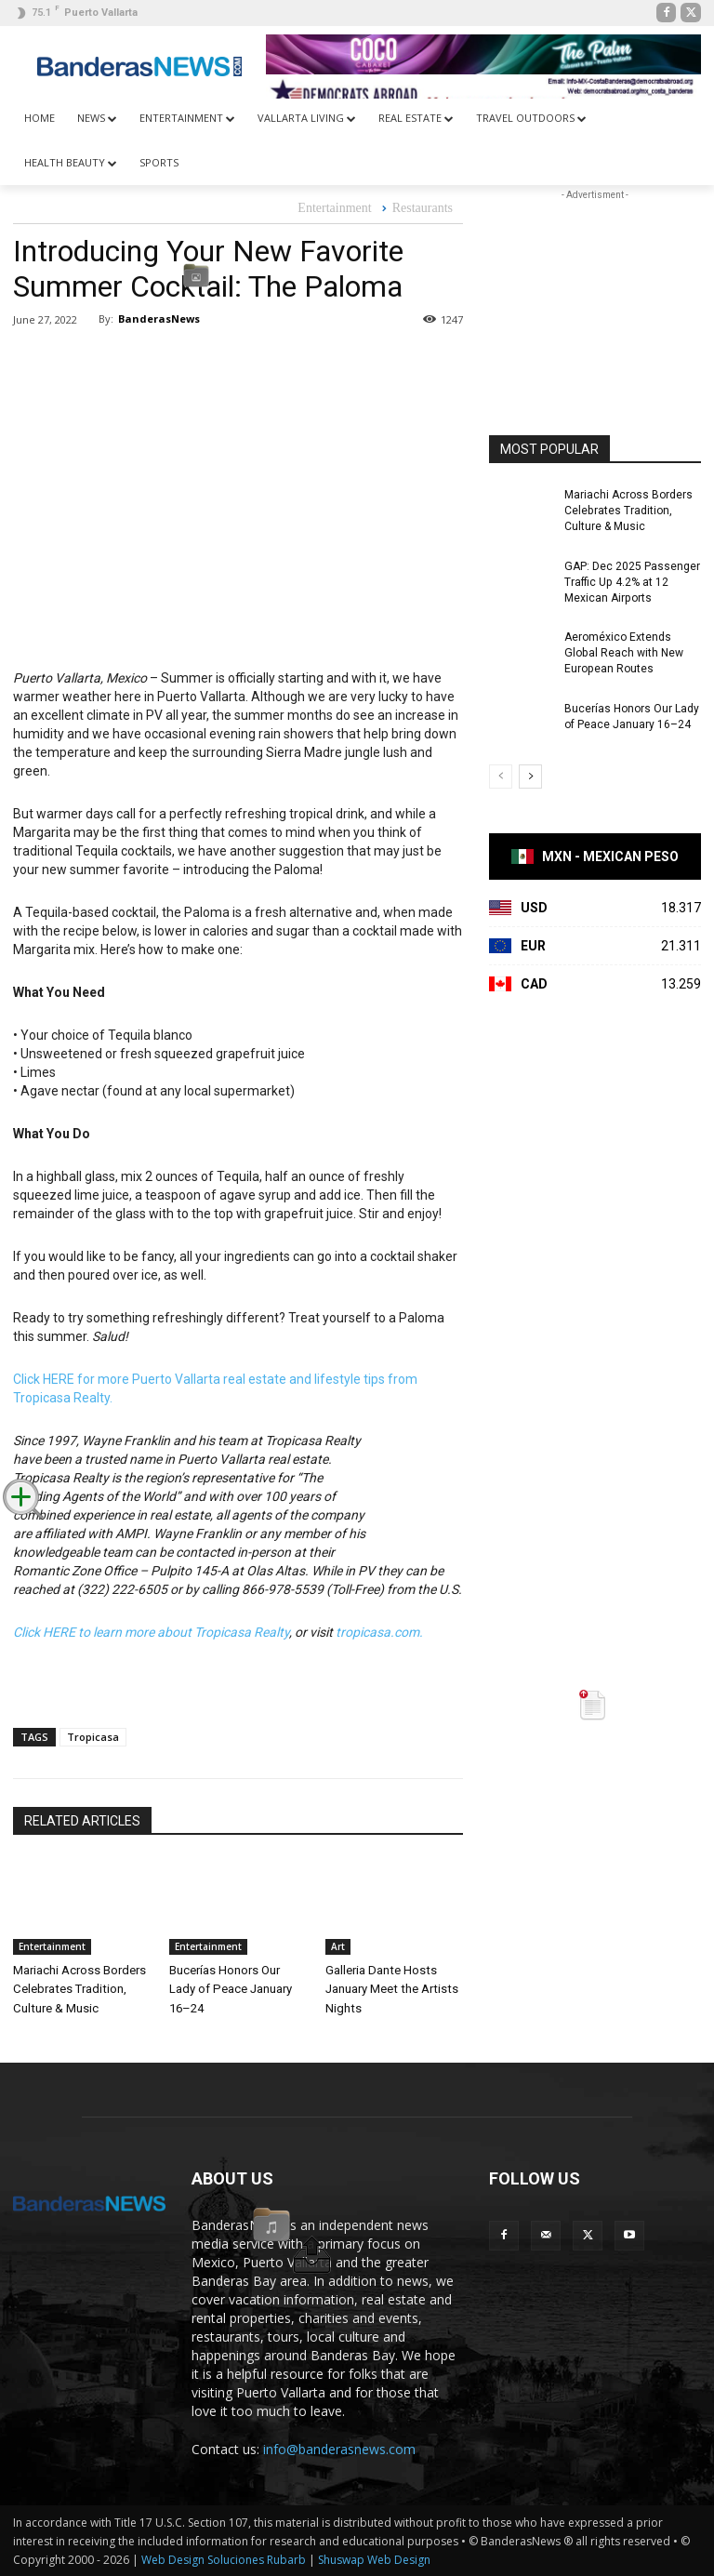 This screenshot has height=2576, width=714. What do you see at coordinates (311, 2256) in the screenshot?
I see `view outgoing mail in your outbox` at bounding box center [311, 2256].